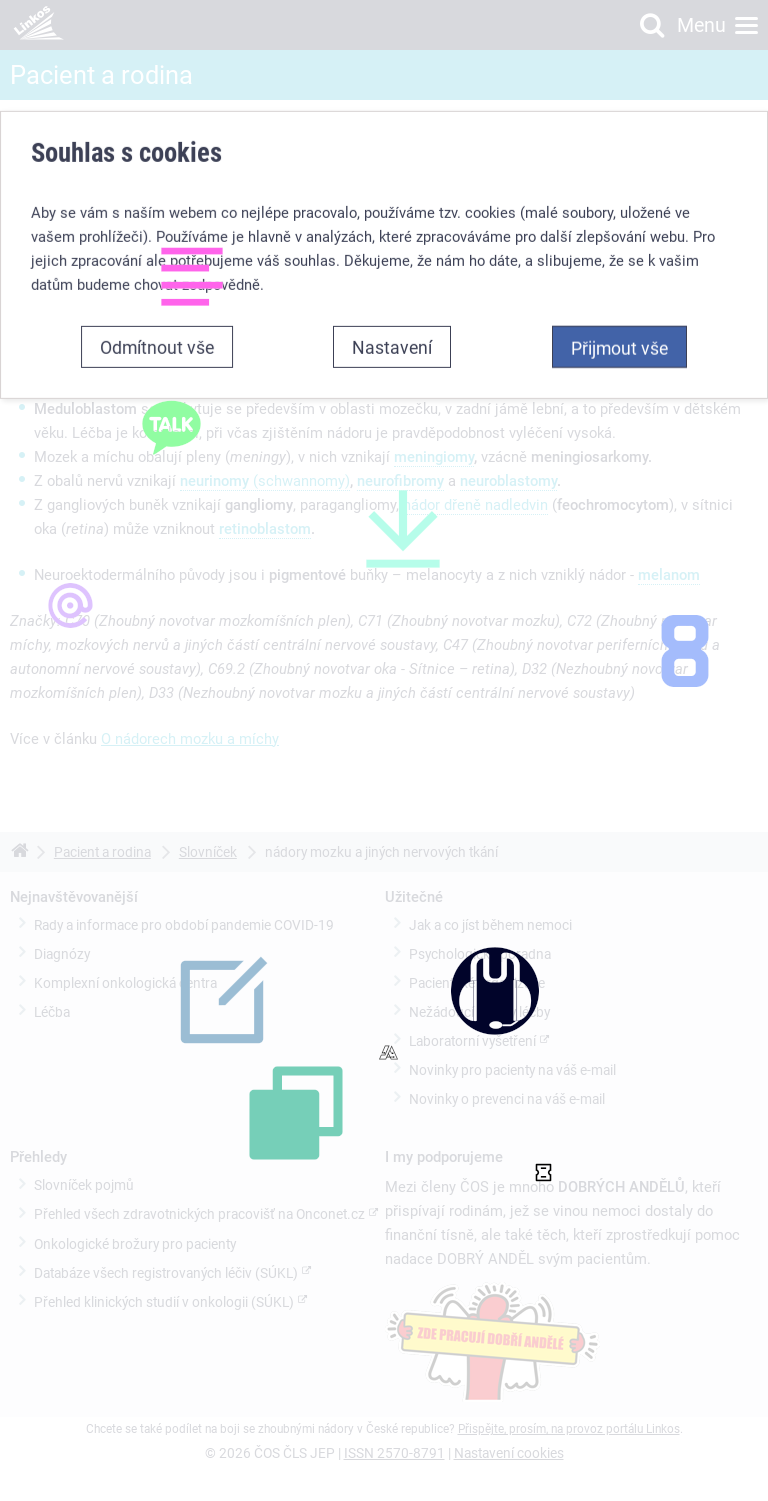 The image size is (768, 1501). What do you see at coordinates (543, 1172) in the screenshot?
I see `view available coupons or discounts` at bounding box center [543, 1172].